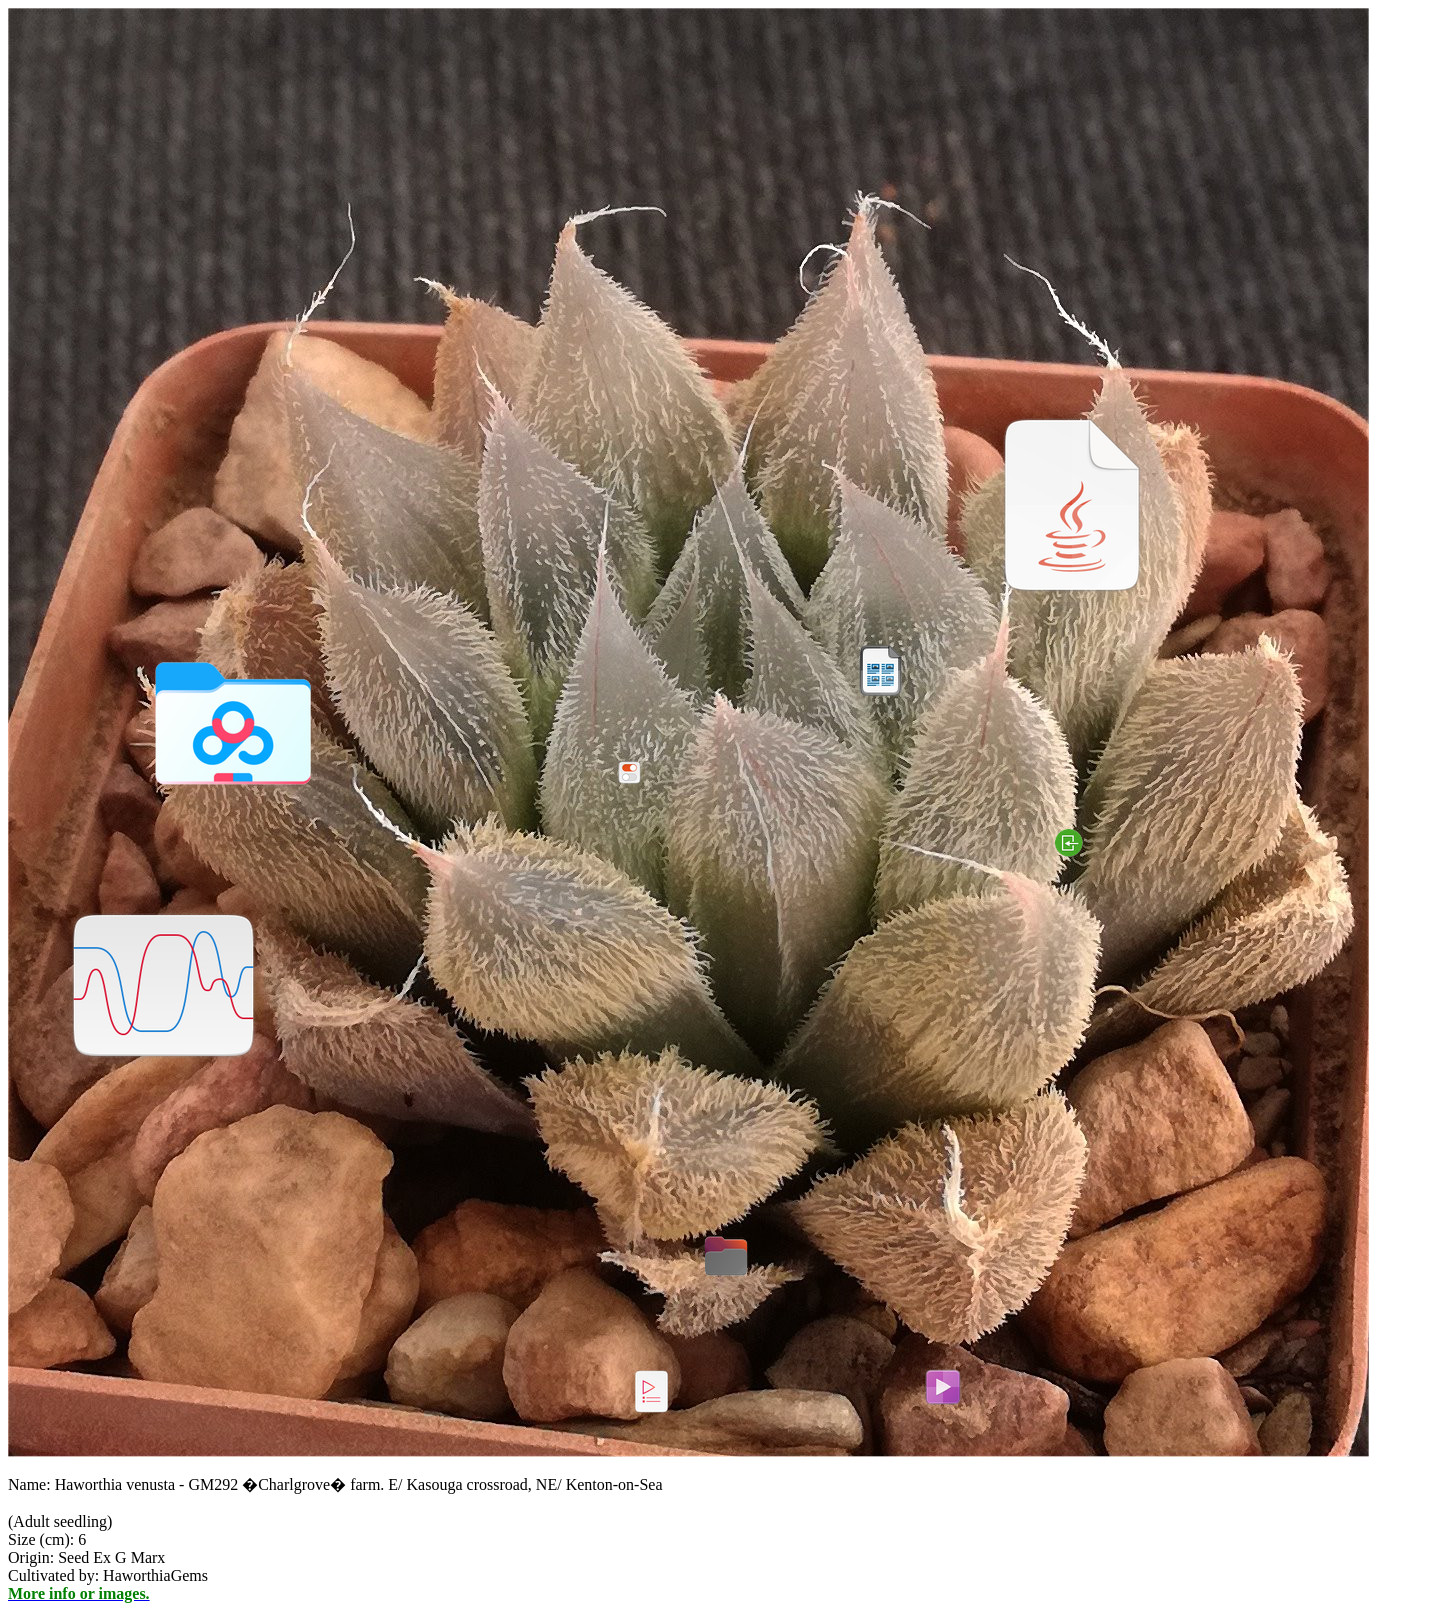 This screenshot has width=1440, height=1619. Describe the element at coordinates (629, 772) in the screenshot. I see `open desktop preferences or settings` at that location.